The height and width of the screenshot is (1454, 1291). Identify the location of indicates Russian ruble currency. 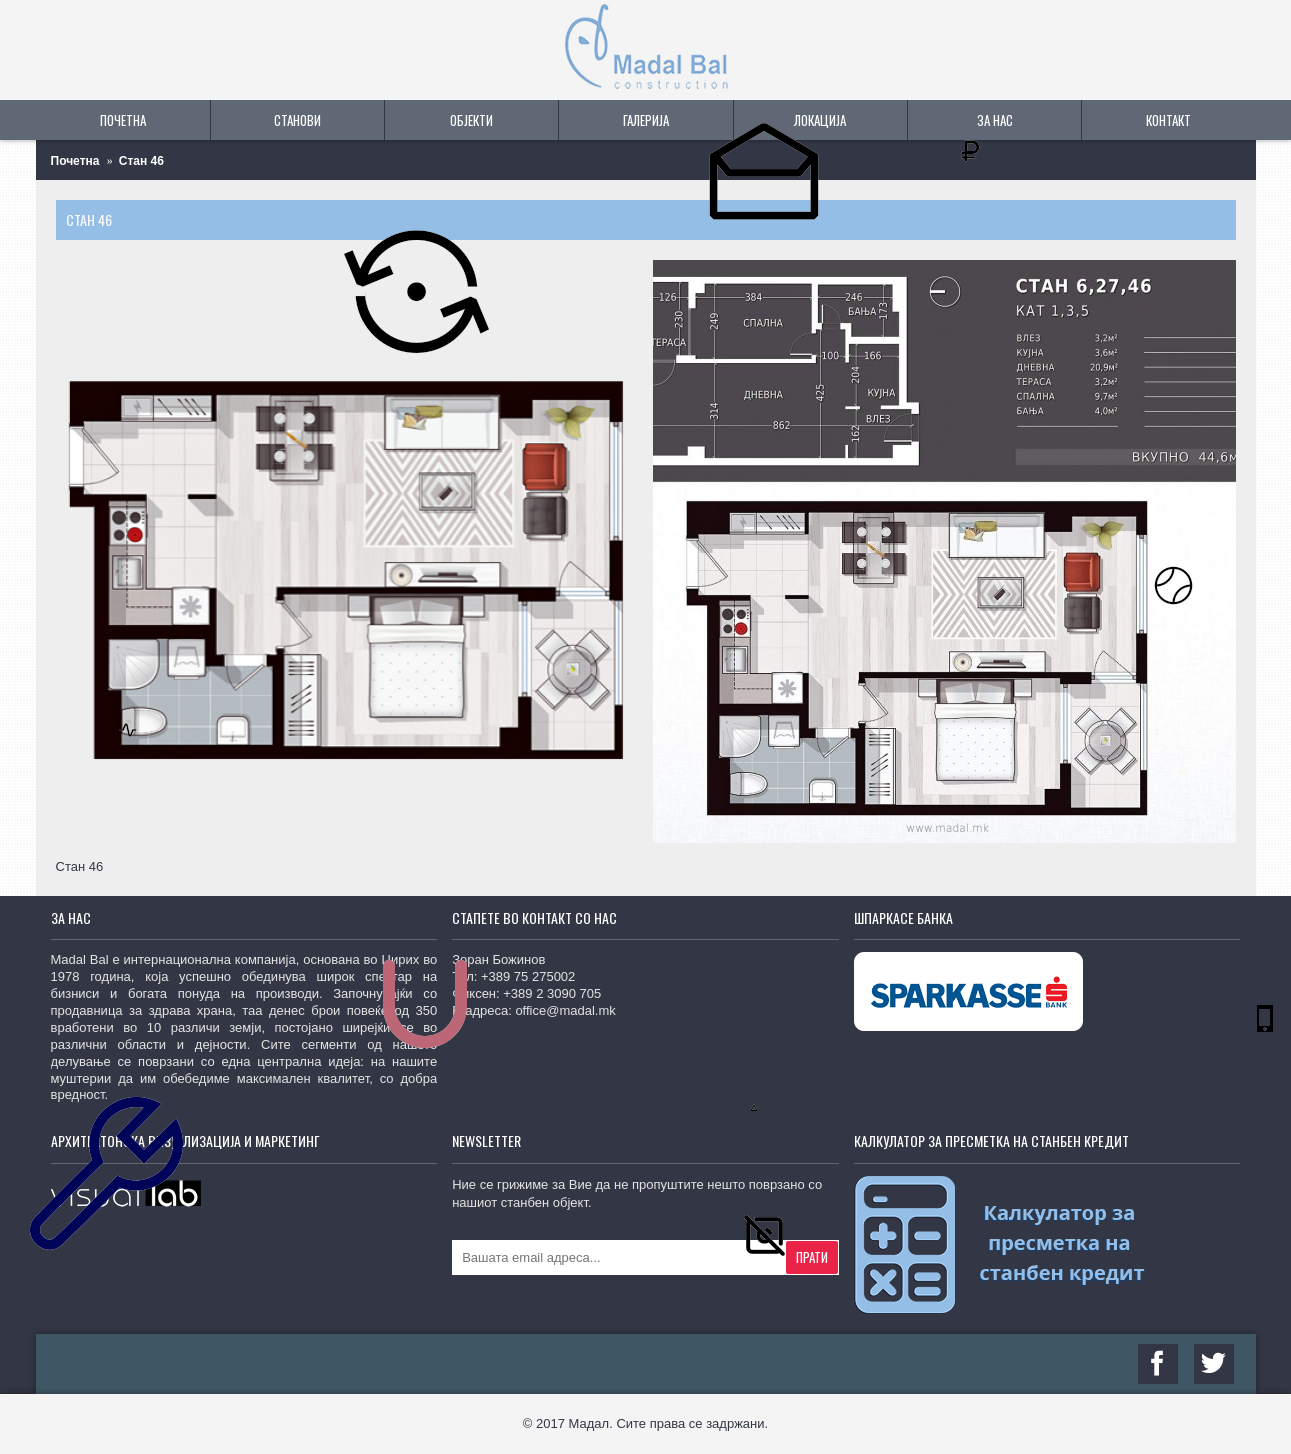
(971, 151).